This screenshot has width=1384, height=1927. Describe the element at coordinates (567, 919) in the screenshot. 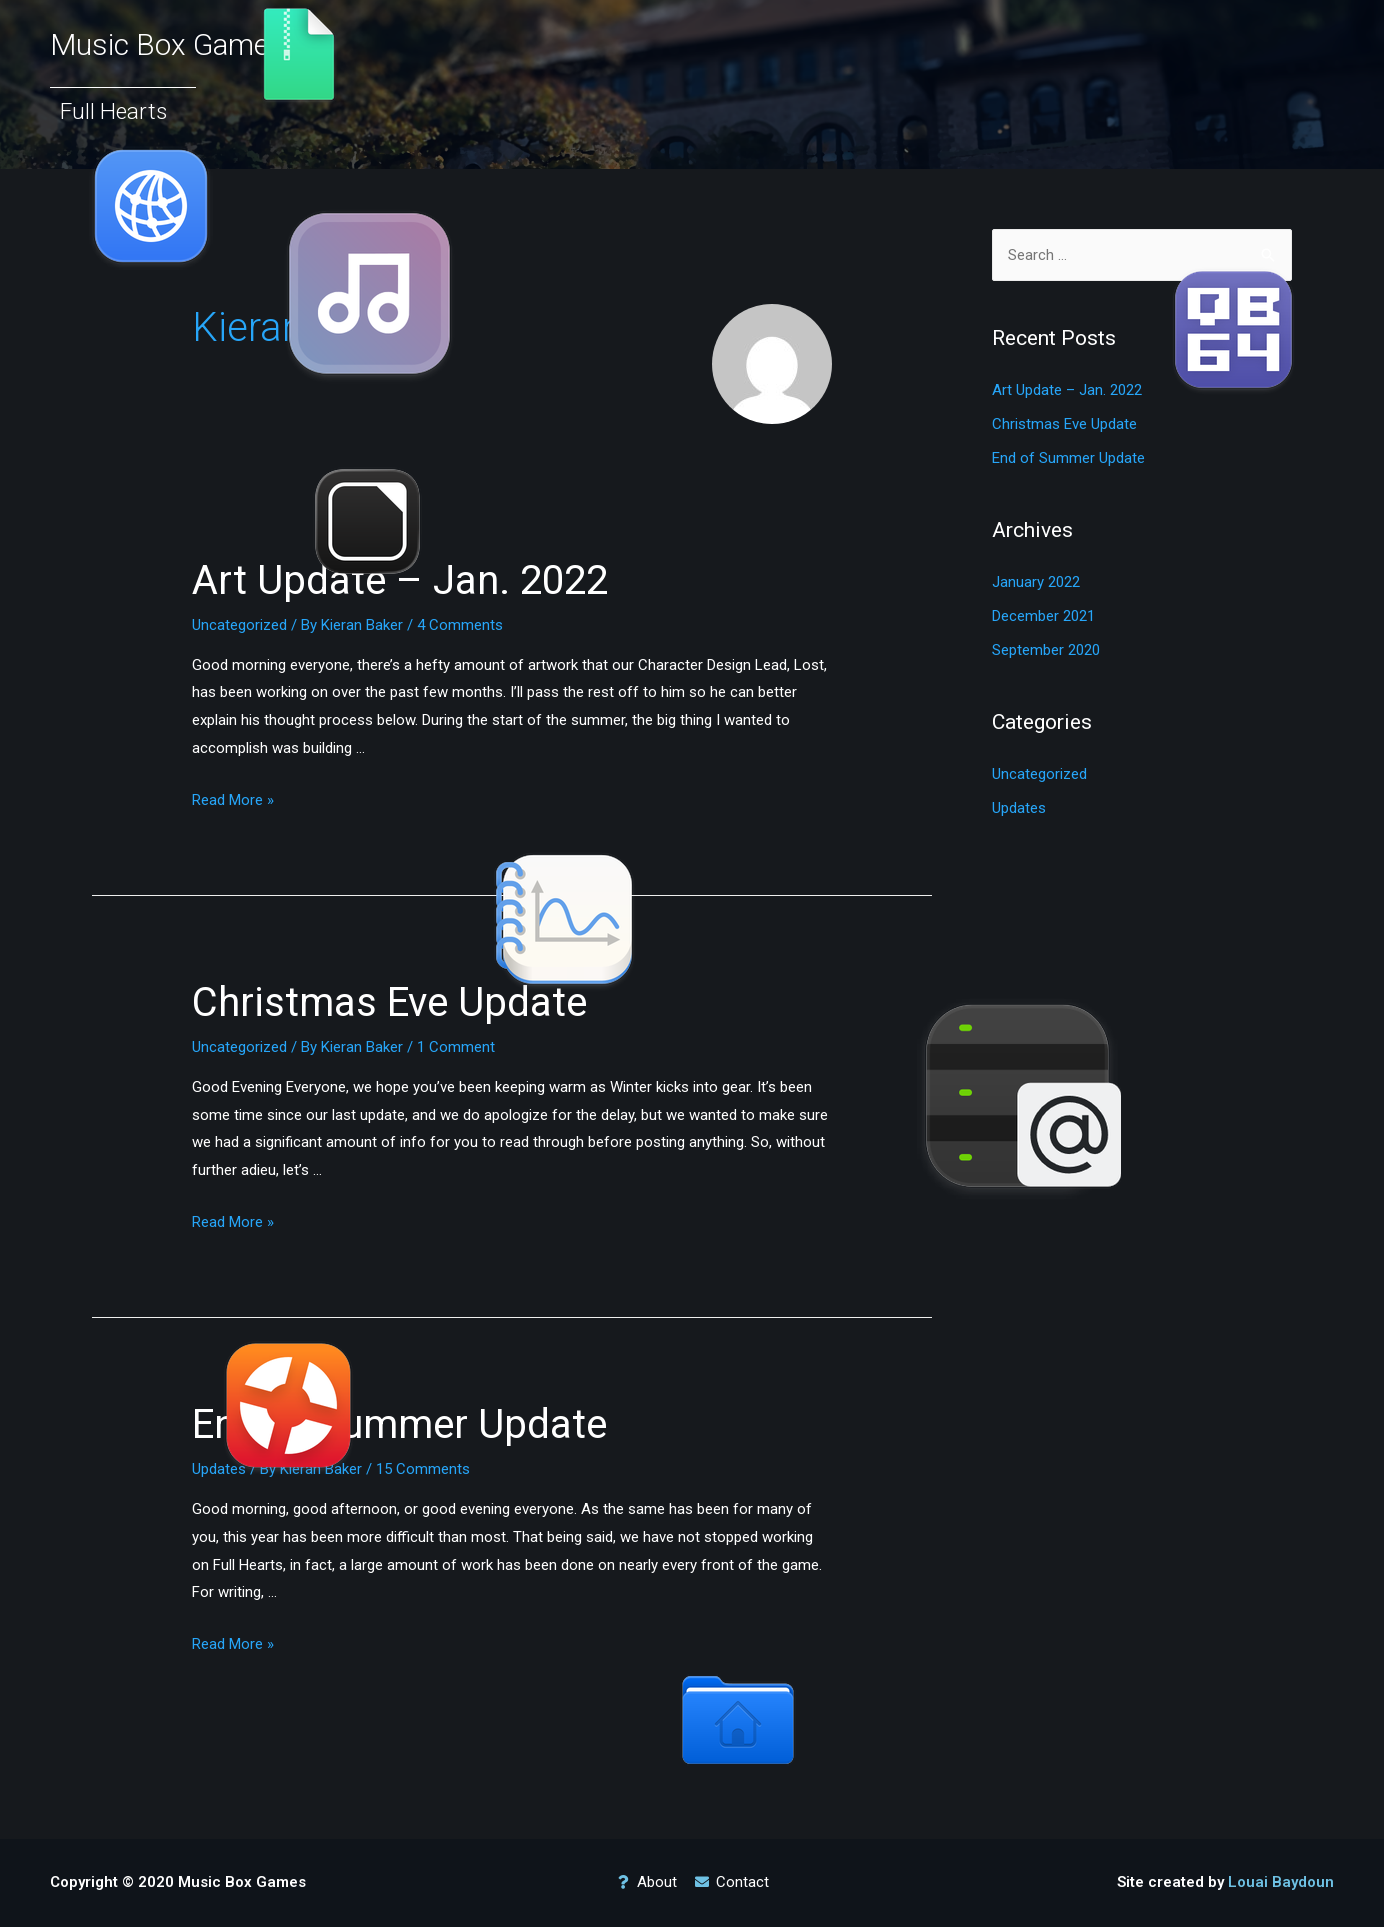

I see `open Graphs app for data visualization` at that location.